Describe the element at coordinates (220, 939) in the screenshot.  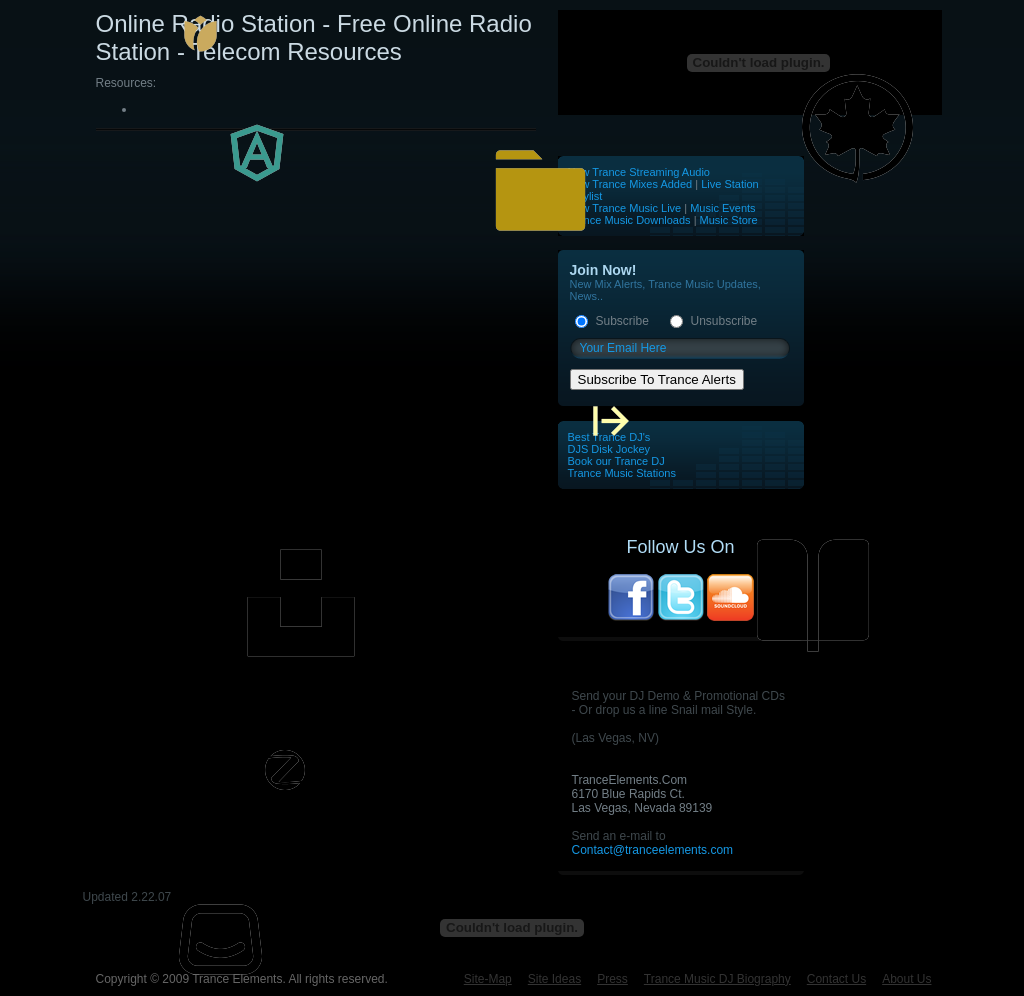
I see `open the Salla e-commerce platform` at that location.